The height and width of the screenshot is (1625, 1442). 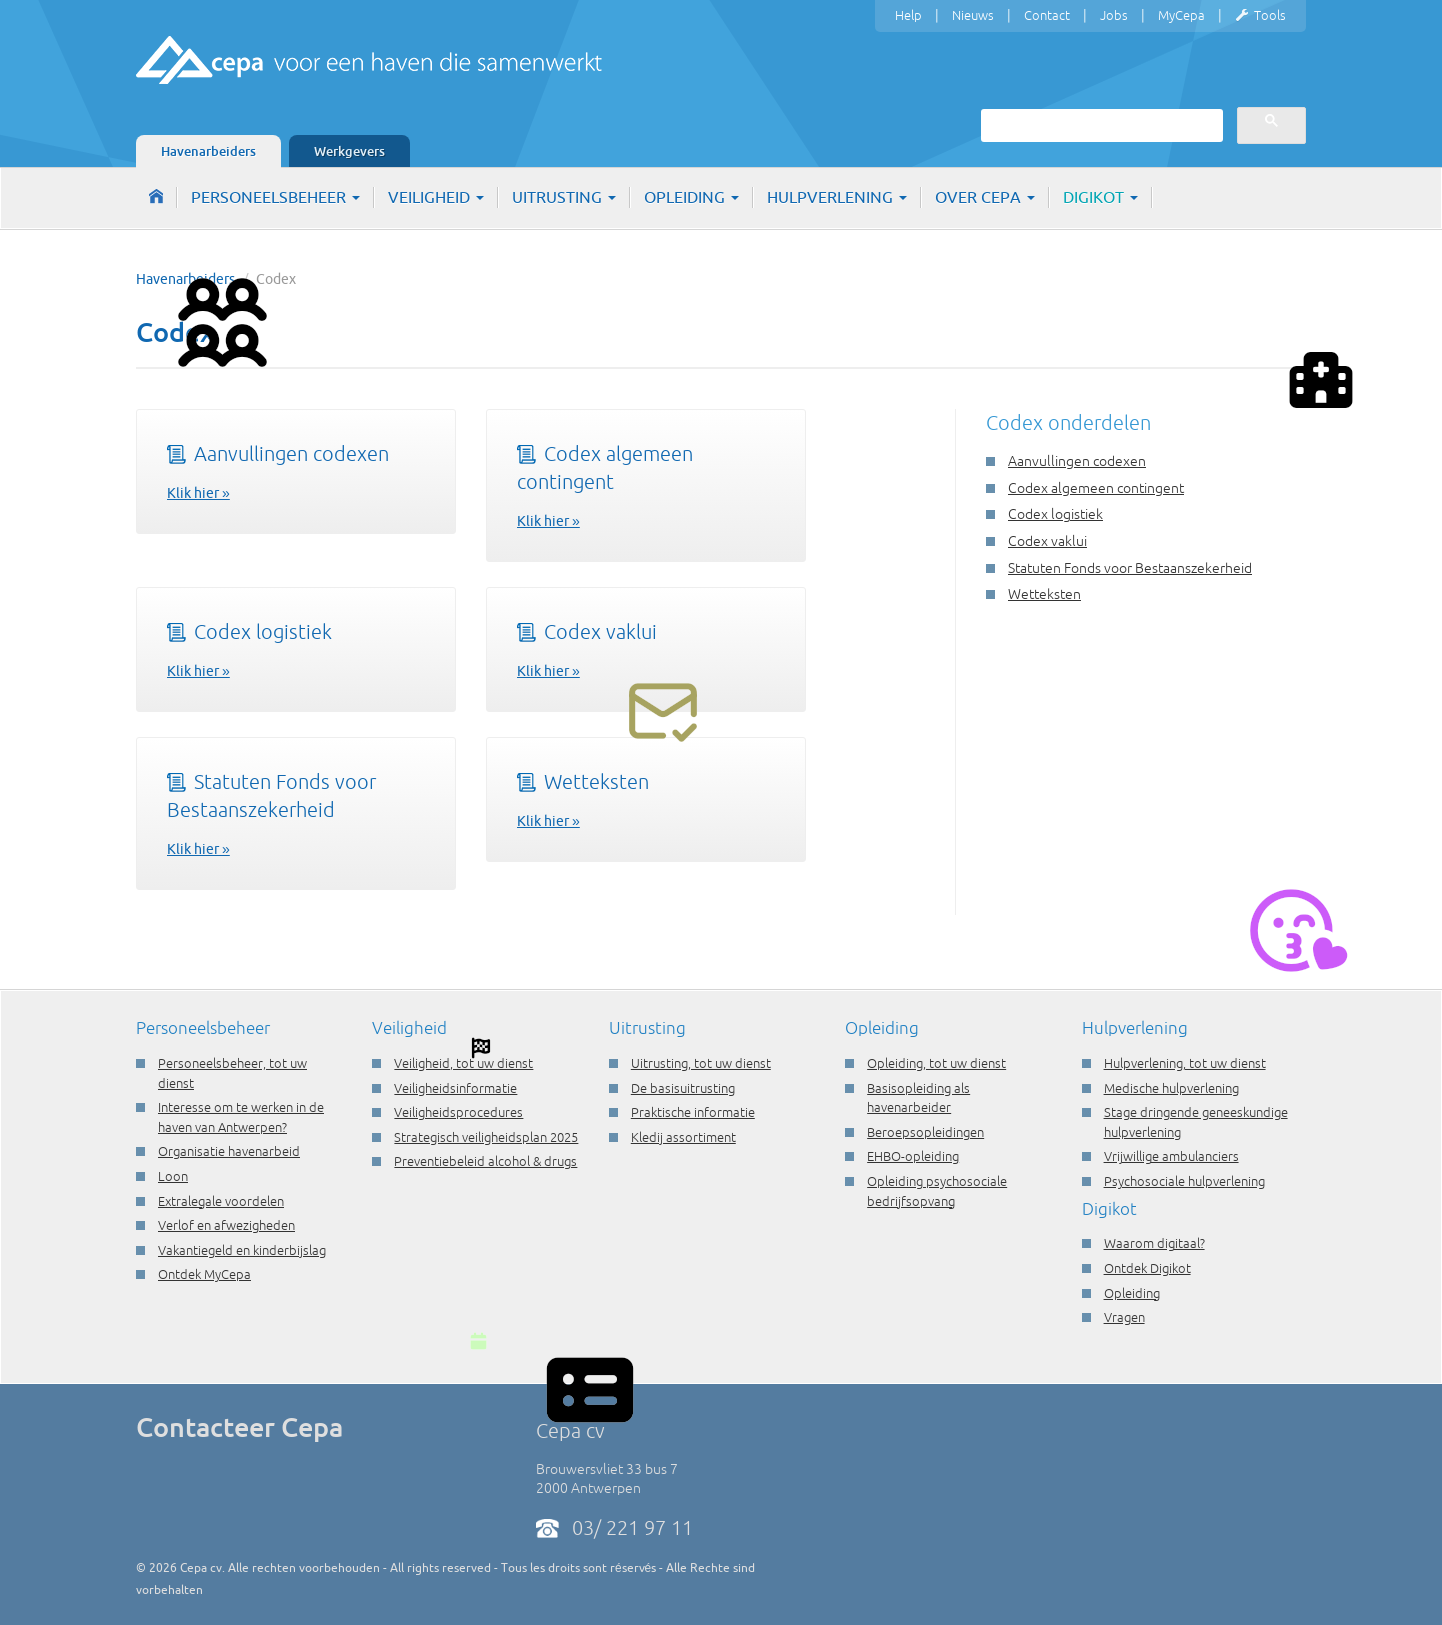 What do you see at coordinates (1321, 380) in the screenshot?
I see `view nearby hospitals or medical facilities` at bounding box center [1321, 380].